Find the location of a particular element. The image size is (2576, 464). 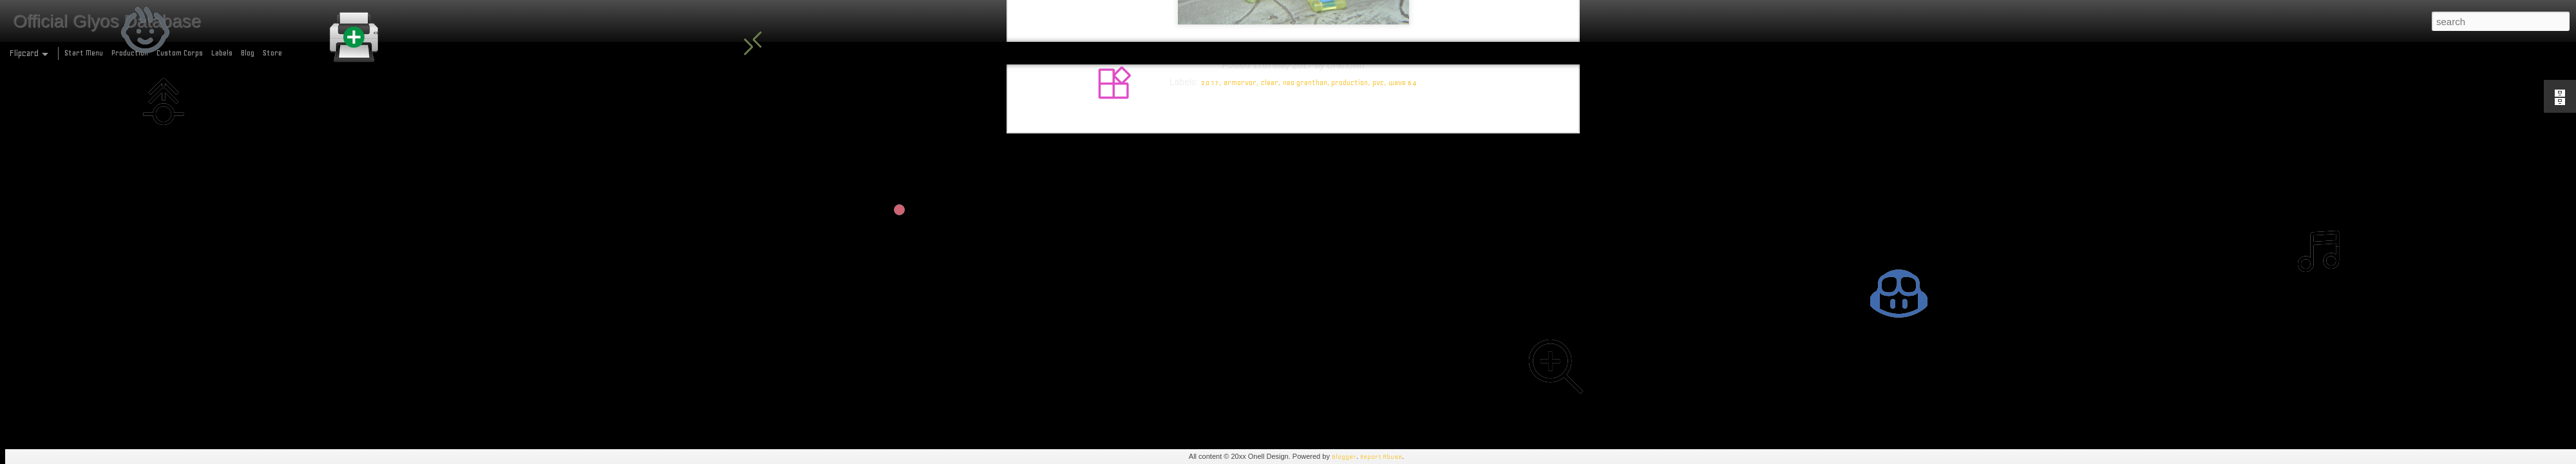

access music files or audio content is located at coordinates (2320, 249).